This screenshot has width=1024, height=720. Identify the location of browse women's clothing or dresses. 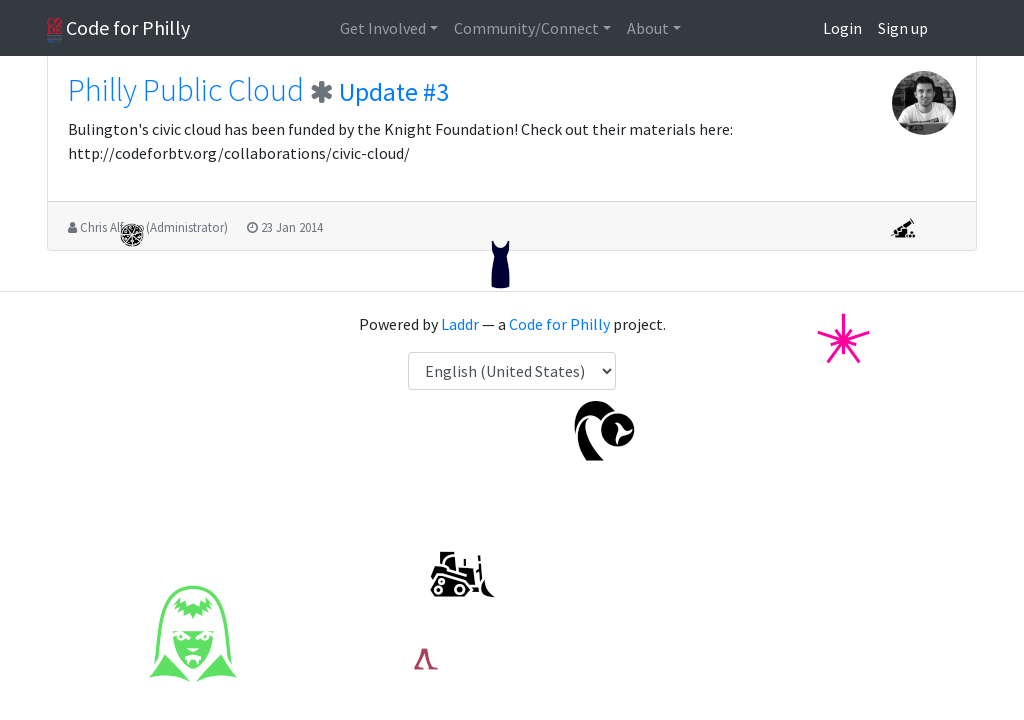
(500, 264).